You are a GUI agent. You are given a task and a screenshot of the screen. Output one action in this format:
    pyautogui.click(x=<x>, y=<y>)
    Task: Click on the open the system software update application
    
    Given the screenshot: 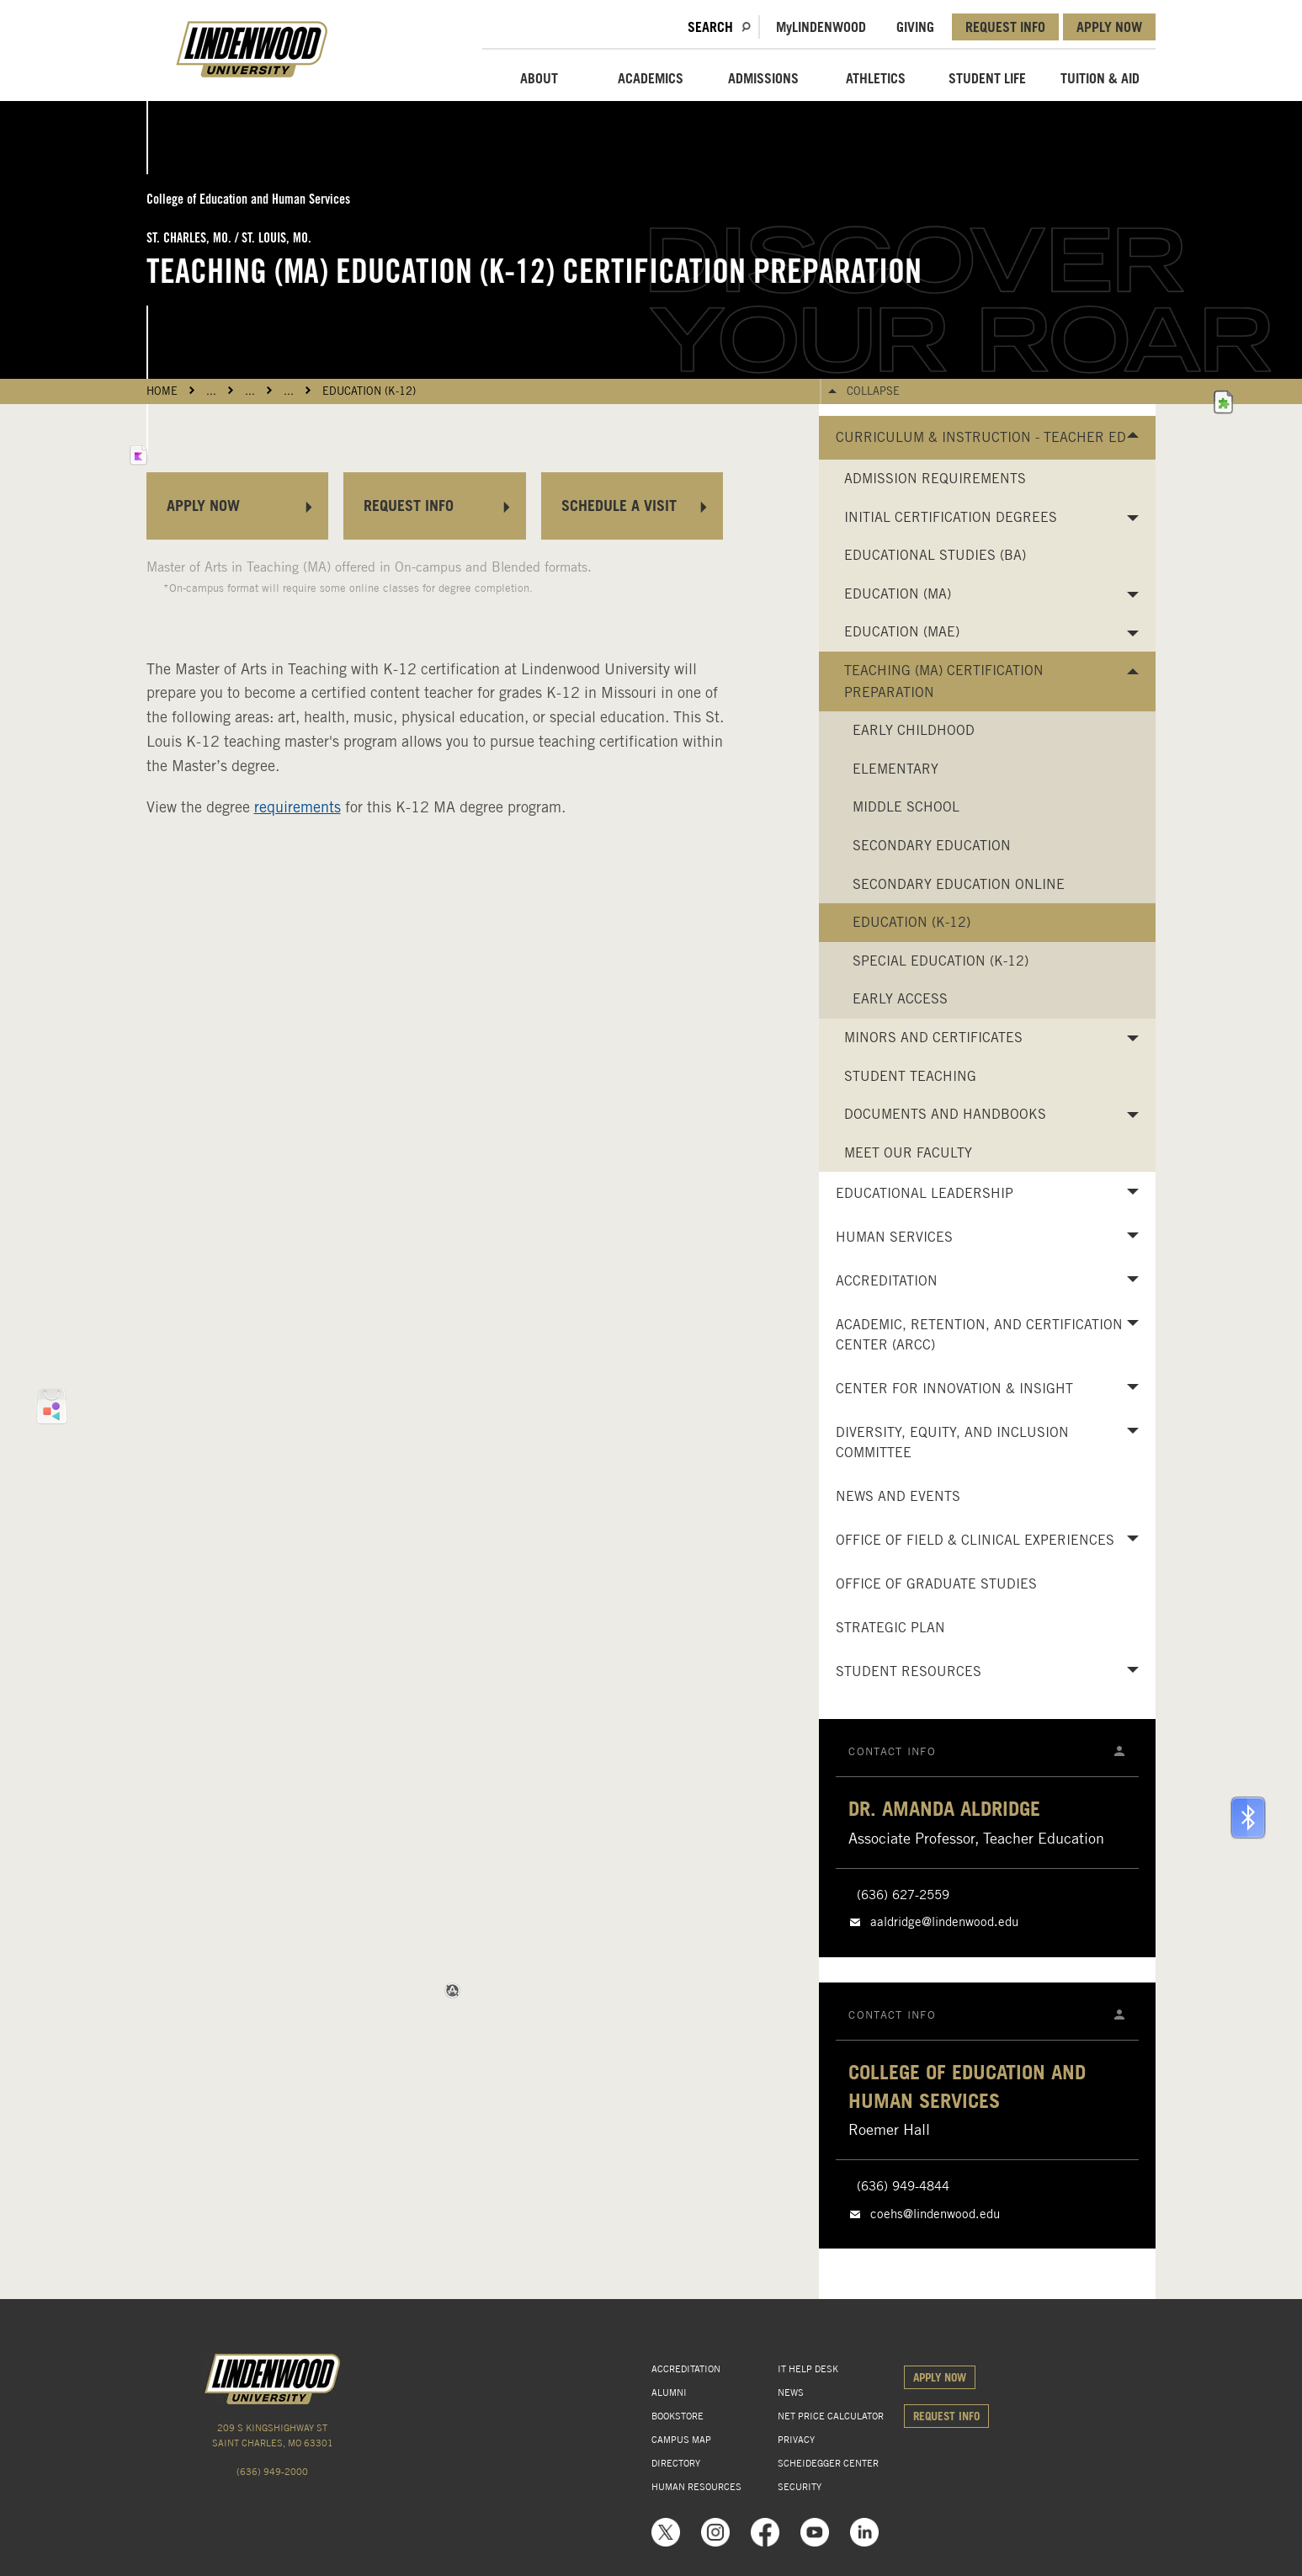 What is the action you would take?
    pyautogui.click(x=452, y=1990)
    